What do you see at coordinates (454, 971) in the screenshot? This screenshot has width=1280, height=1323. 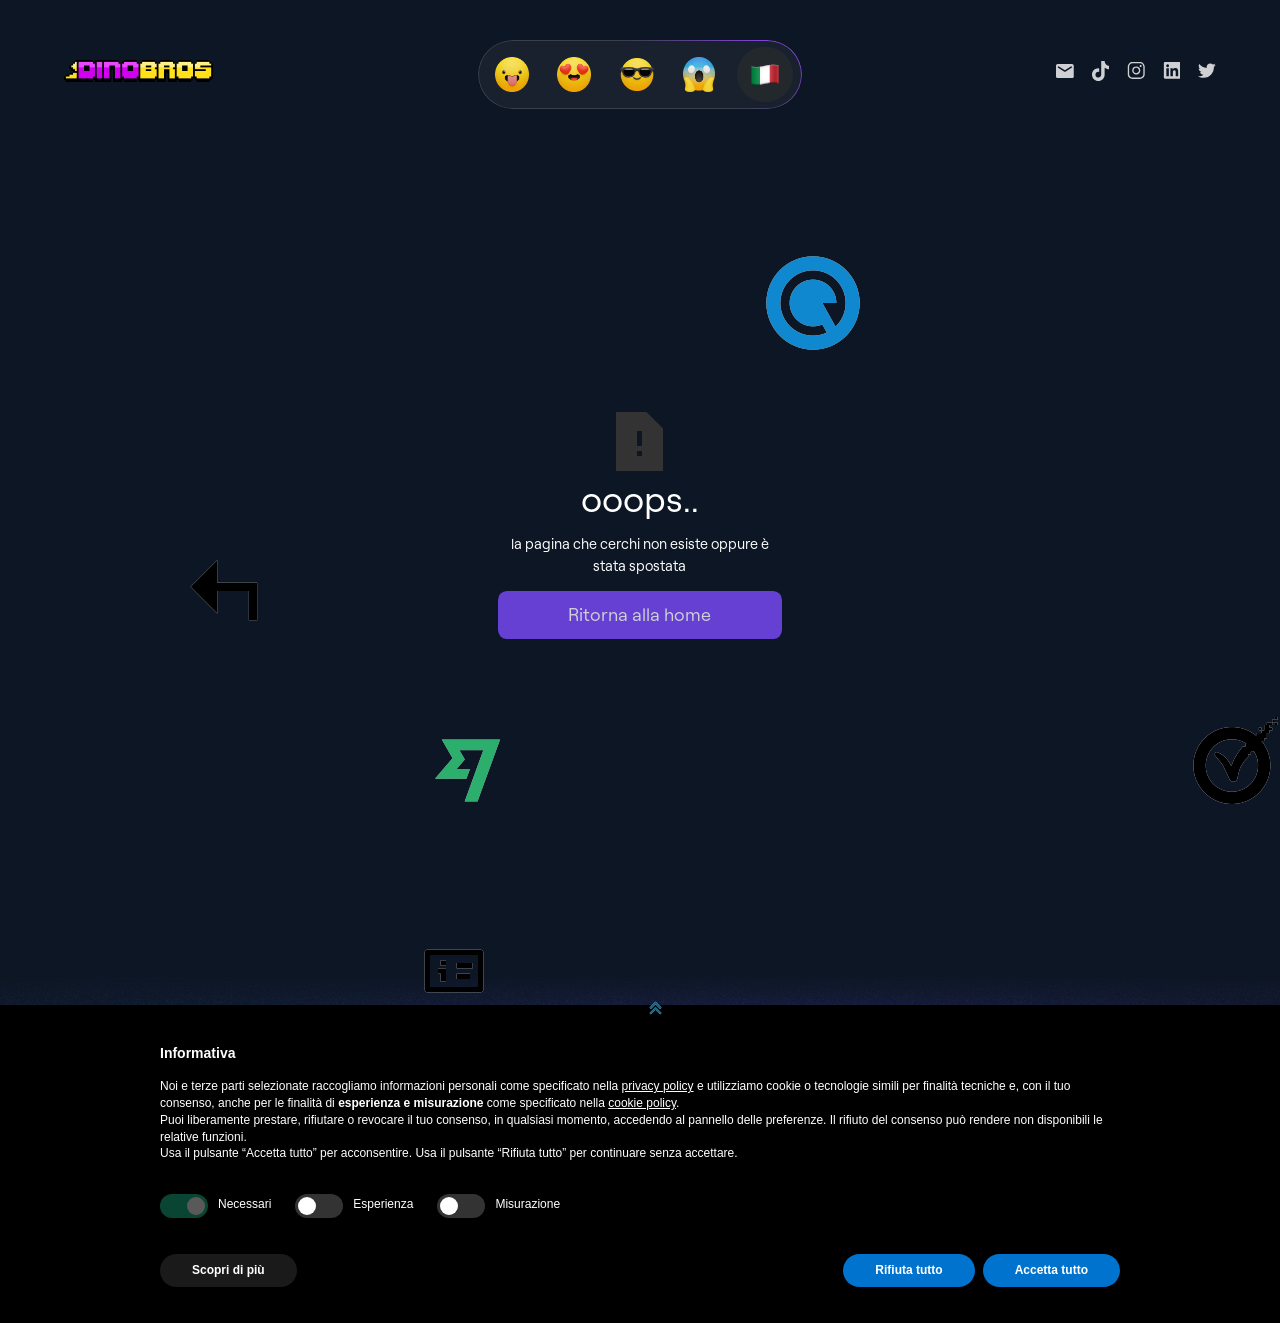 I see `view contact or business card details` at bounding box center [454, 971].